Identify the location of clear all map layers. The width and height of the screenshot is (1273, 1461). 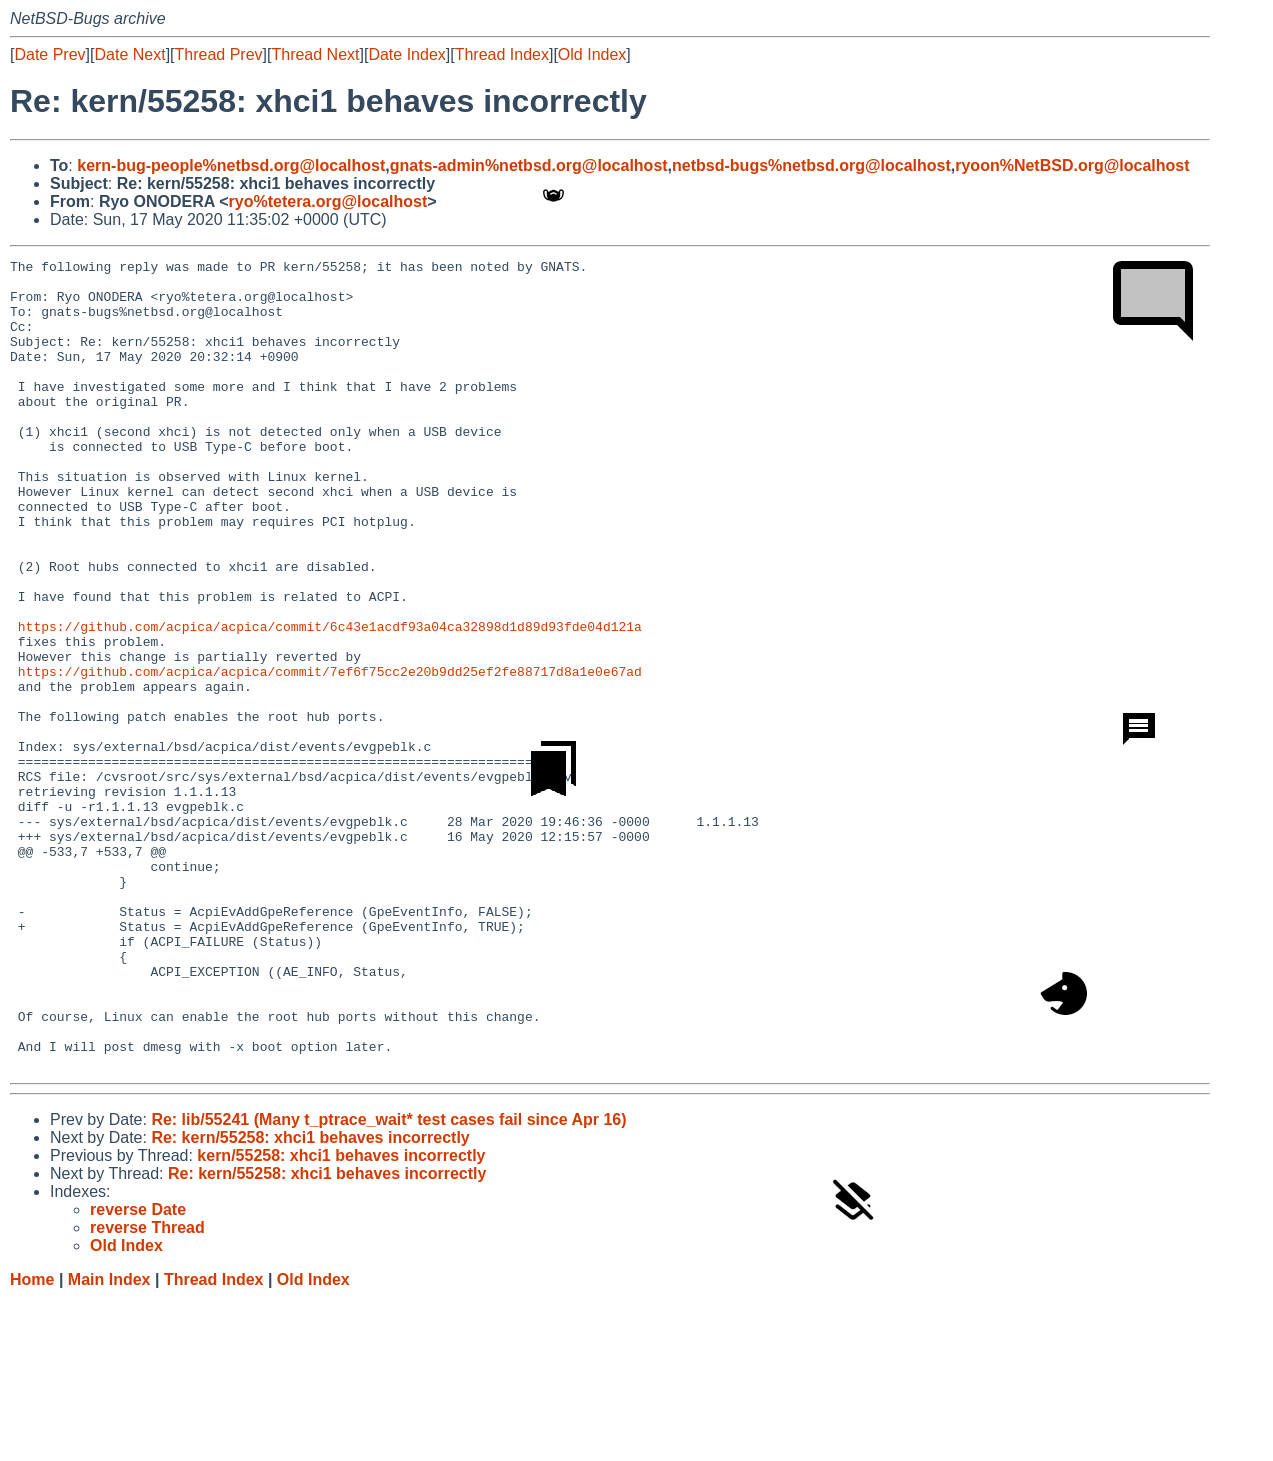
(853, 1202).